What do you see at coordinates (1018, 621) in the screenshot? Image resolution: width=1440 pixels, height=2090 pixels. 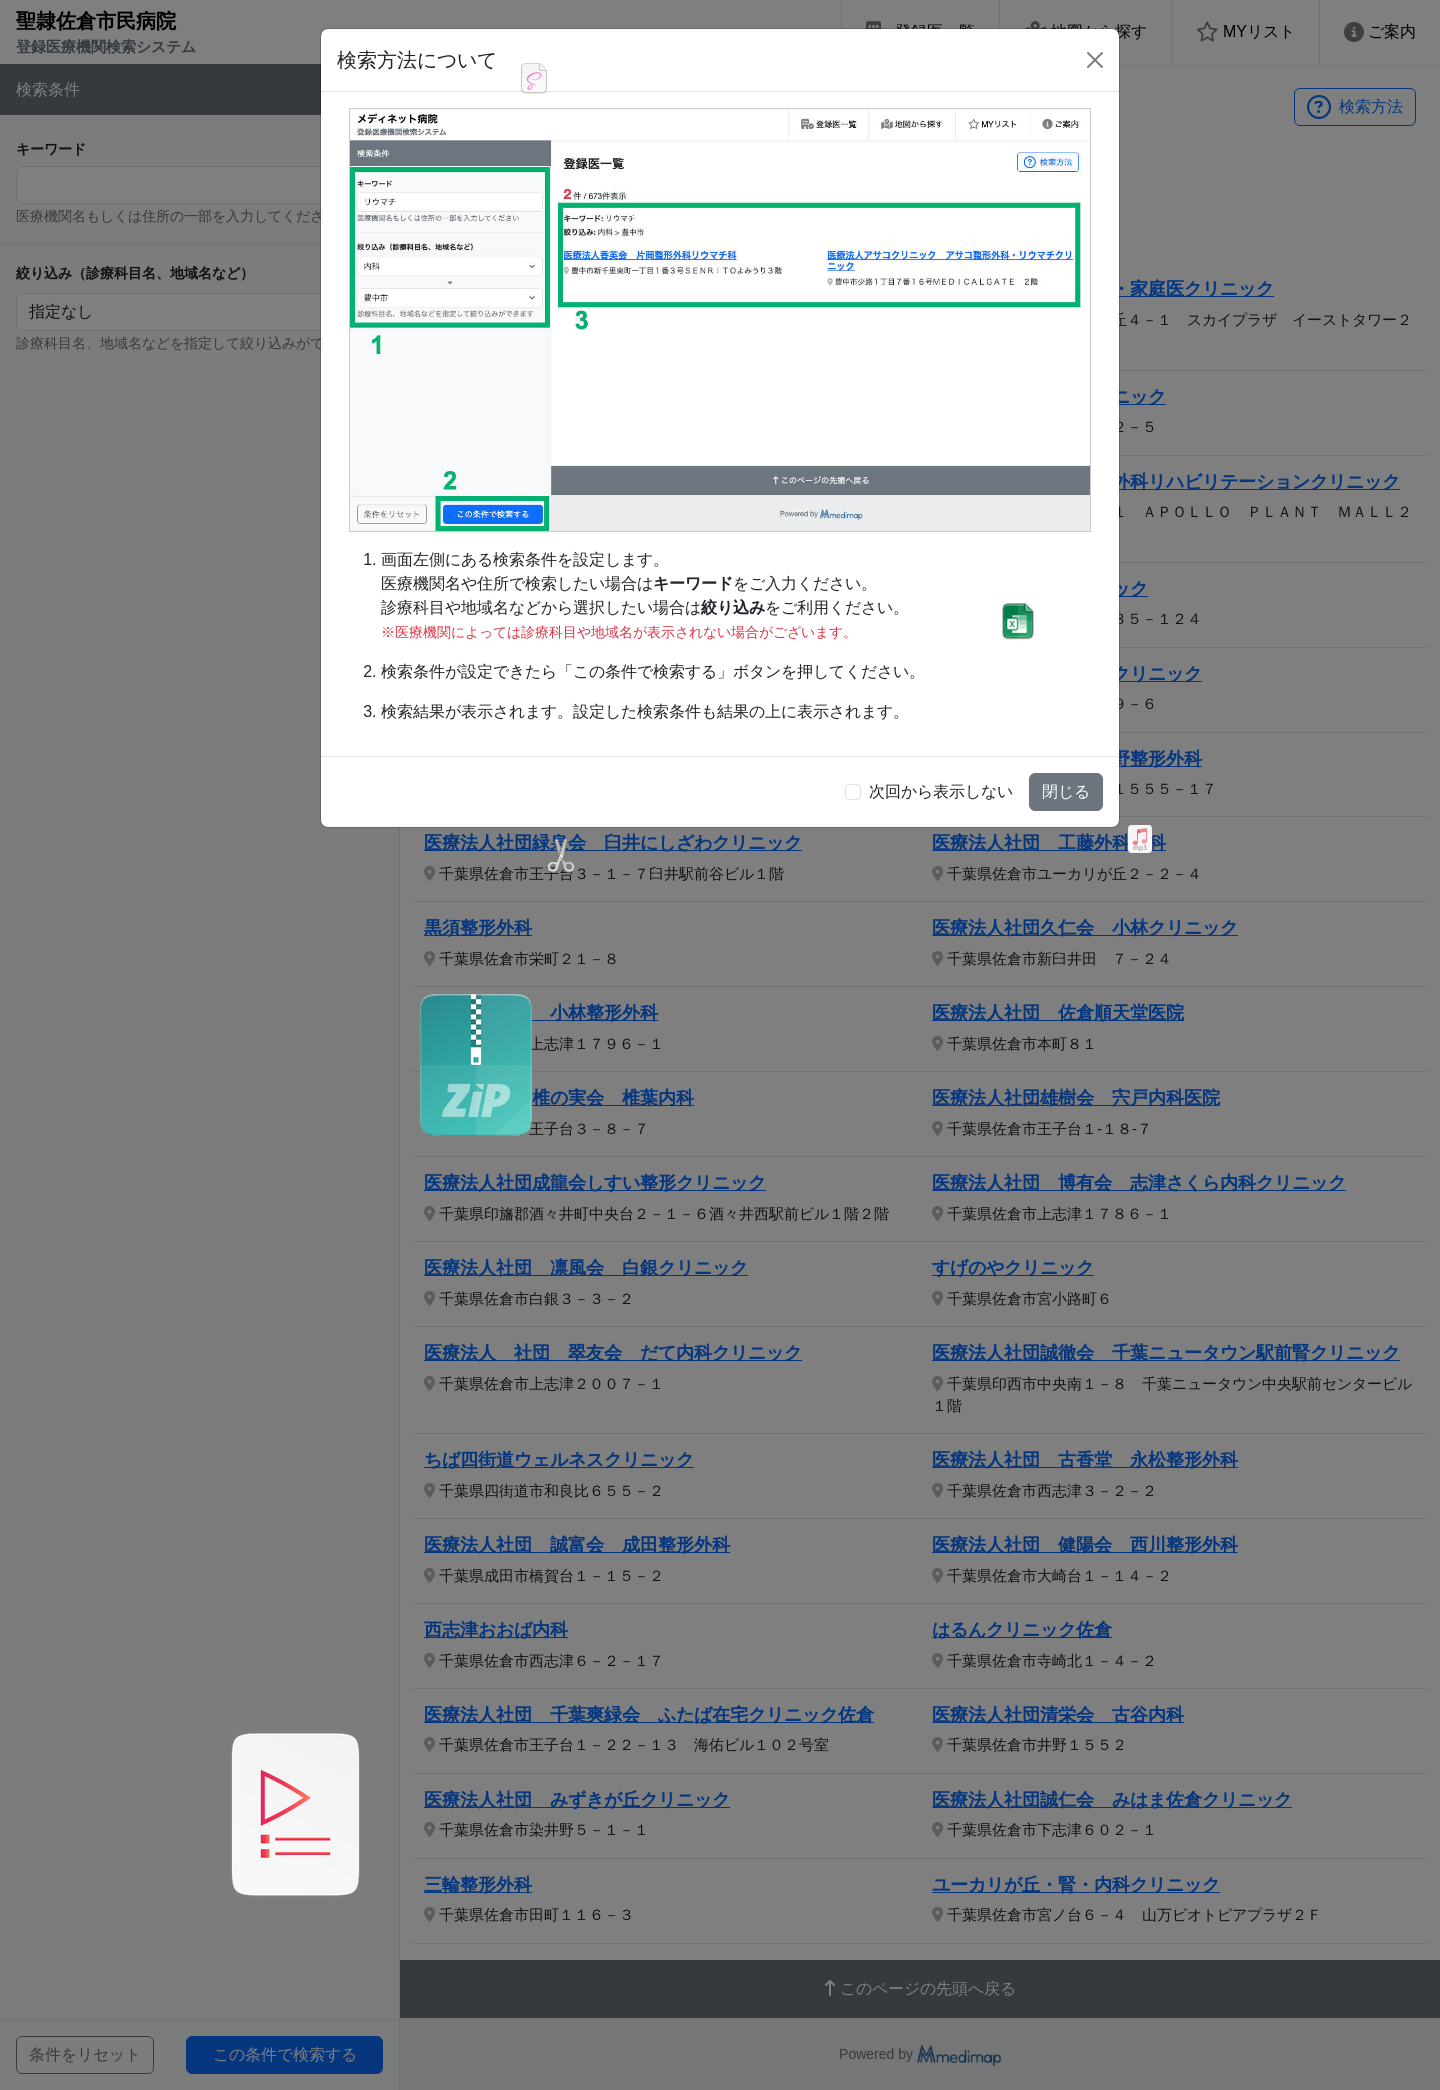 I see `indicates a microsoft excel spreadsheet file` at bounding box center [1018, 621].